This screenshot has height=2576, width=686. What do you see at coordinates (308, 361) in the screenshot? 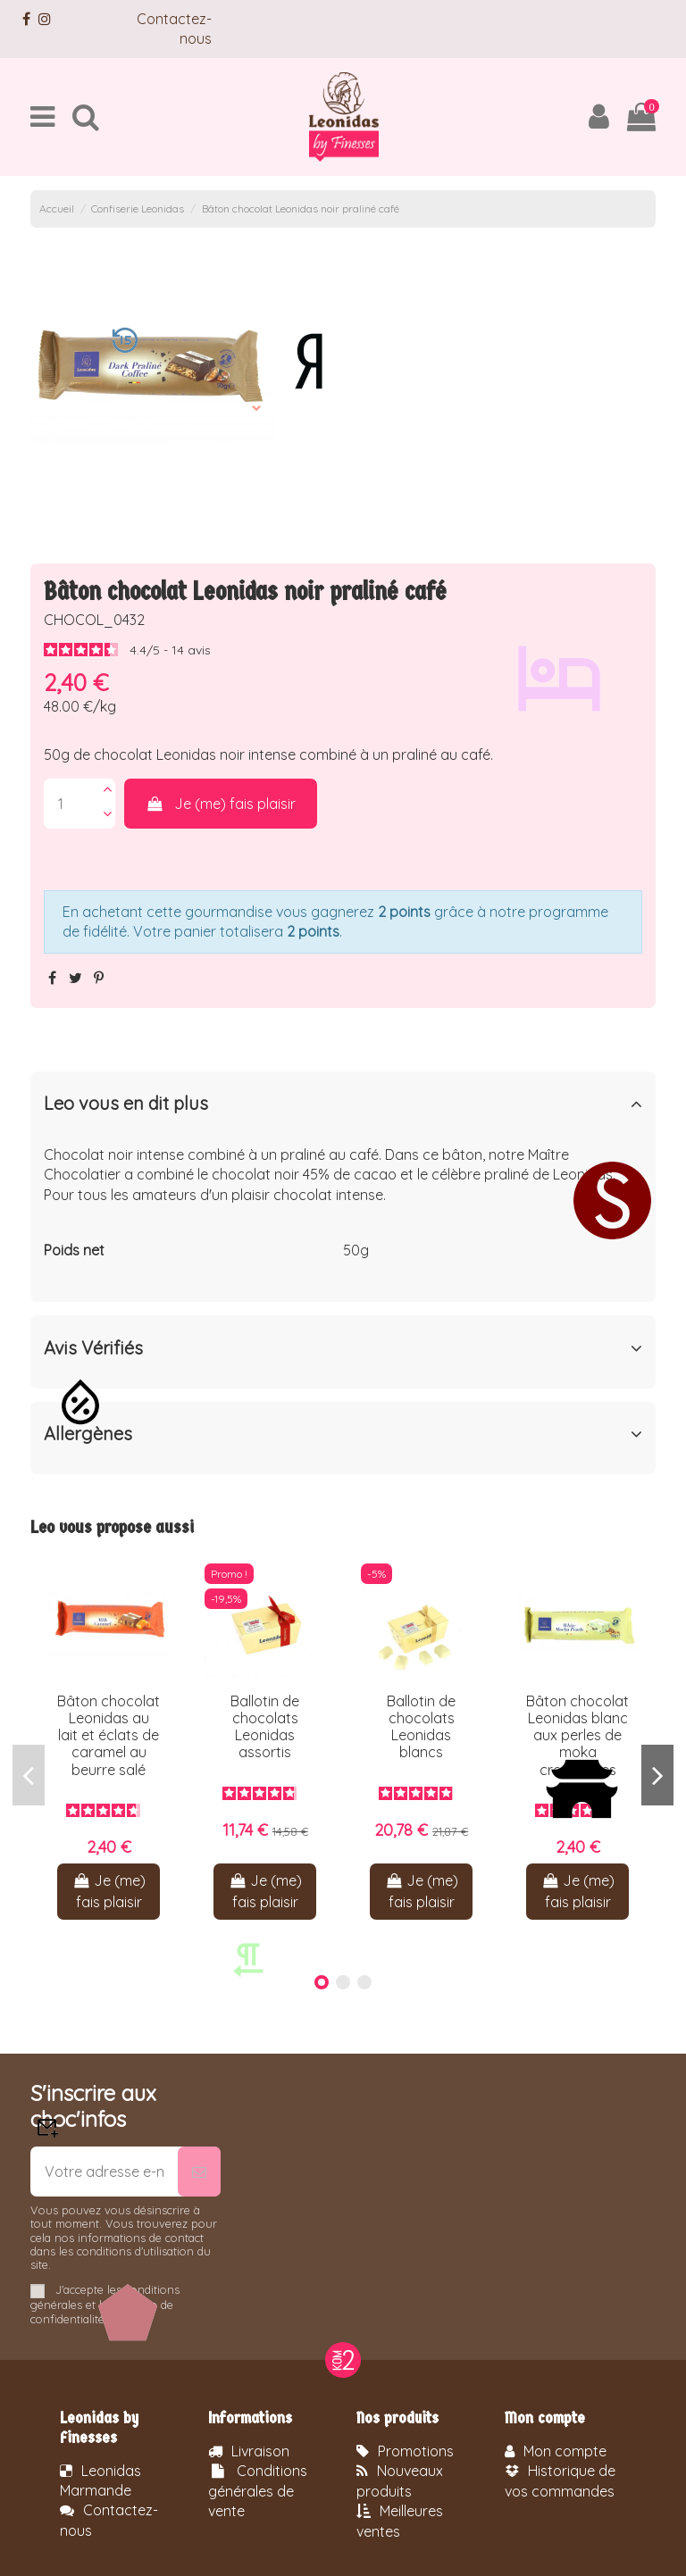
I see `open Yandex services` at bounding box center [308, 361].